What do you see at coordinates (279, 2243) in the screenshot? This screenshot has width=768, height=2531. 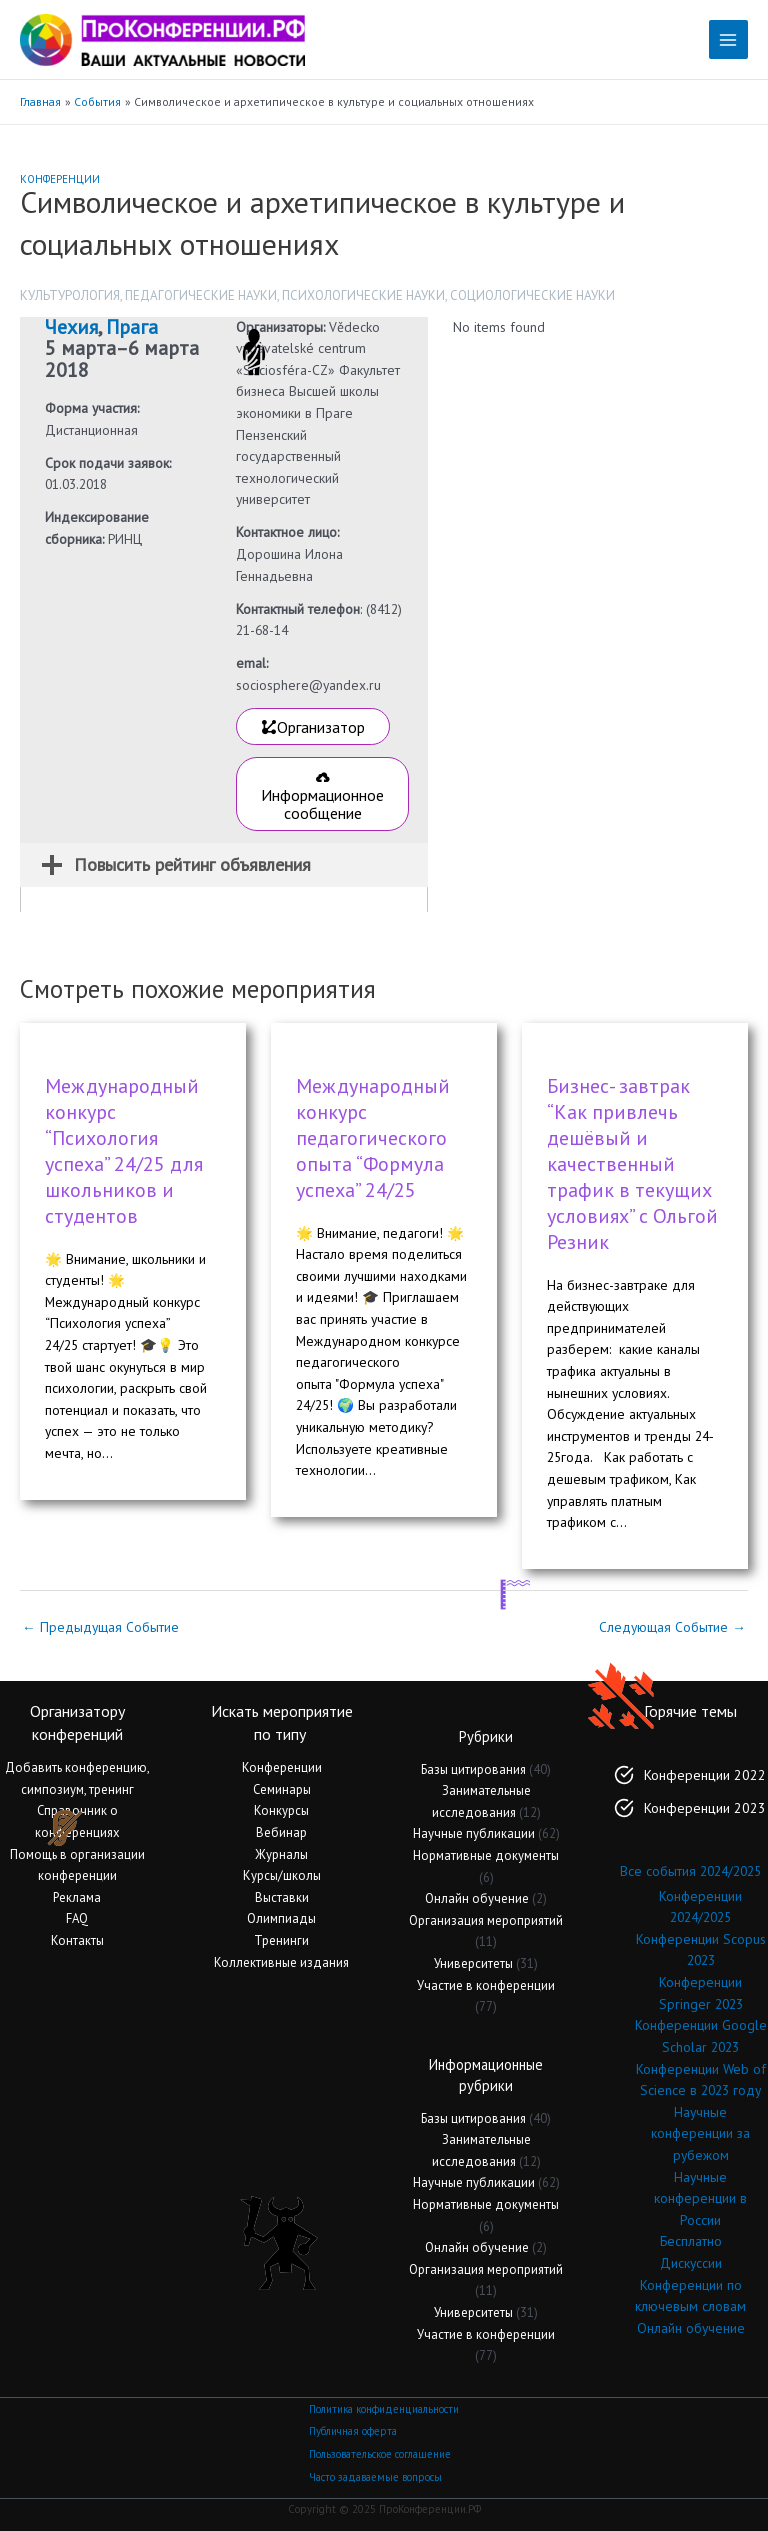 I see `select evil minion character or enemy type` at bounding box center [279, 2243].